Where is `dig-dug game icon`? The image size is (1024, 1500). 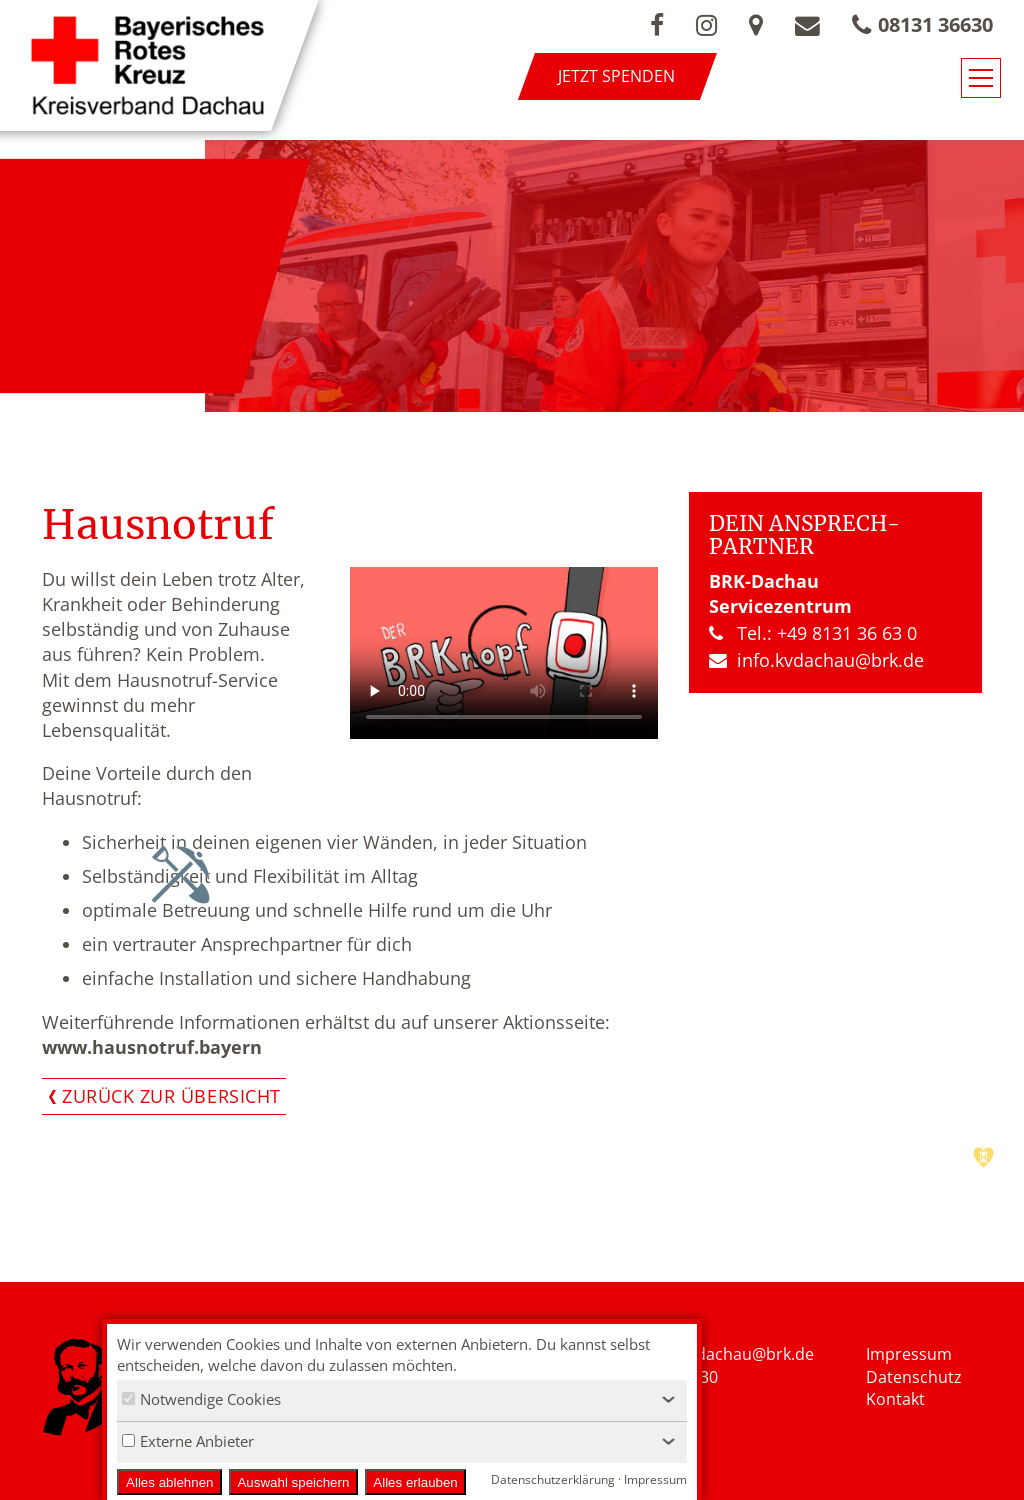 dig-dug game icon is located at coordinates (180, 874).